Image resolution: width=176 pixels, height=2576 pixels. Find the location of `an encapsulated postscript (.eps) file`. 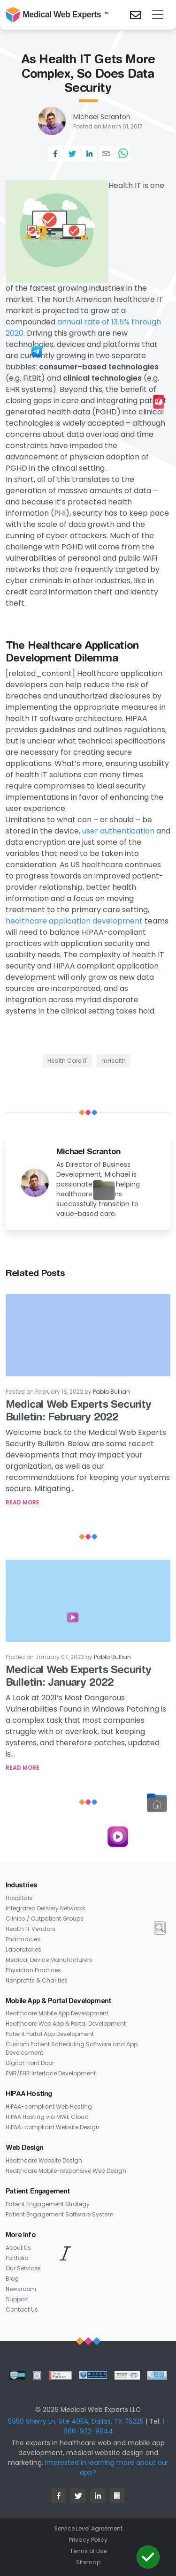

an encapsulated postscript (.eps) file is located at coordinates (159, 402).